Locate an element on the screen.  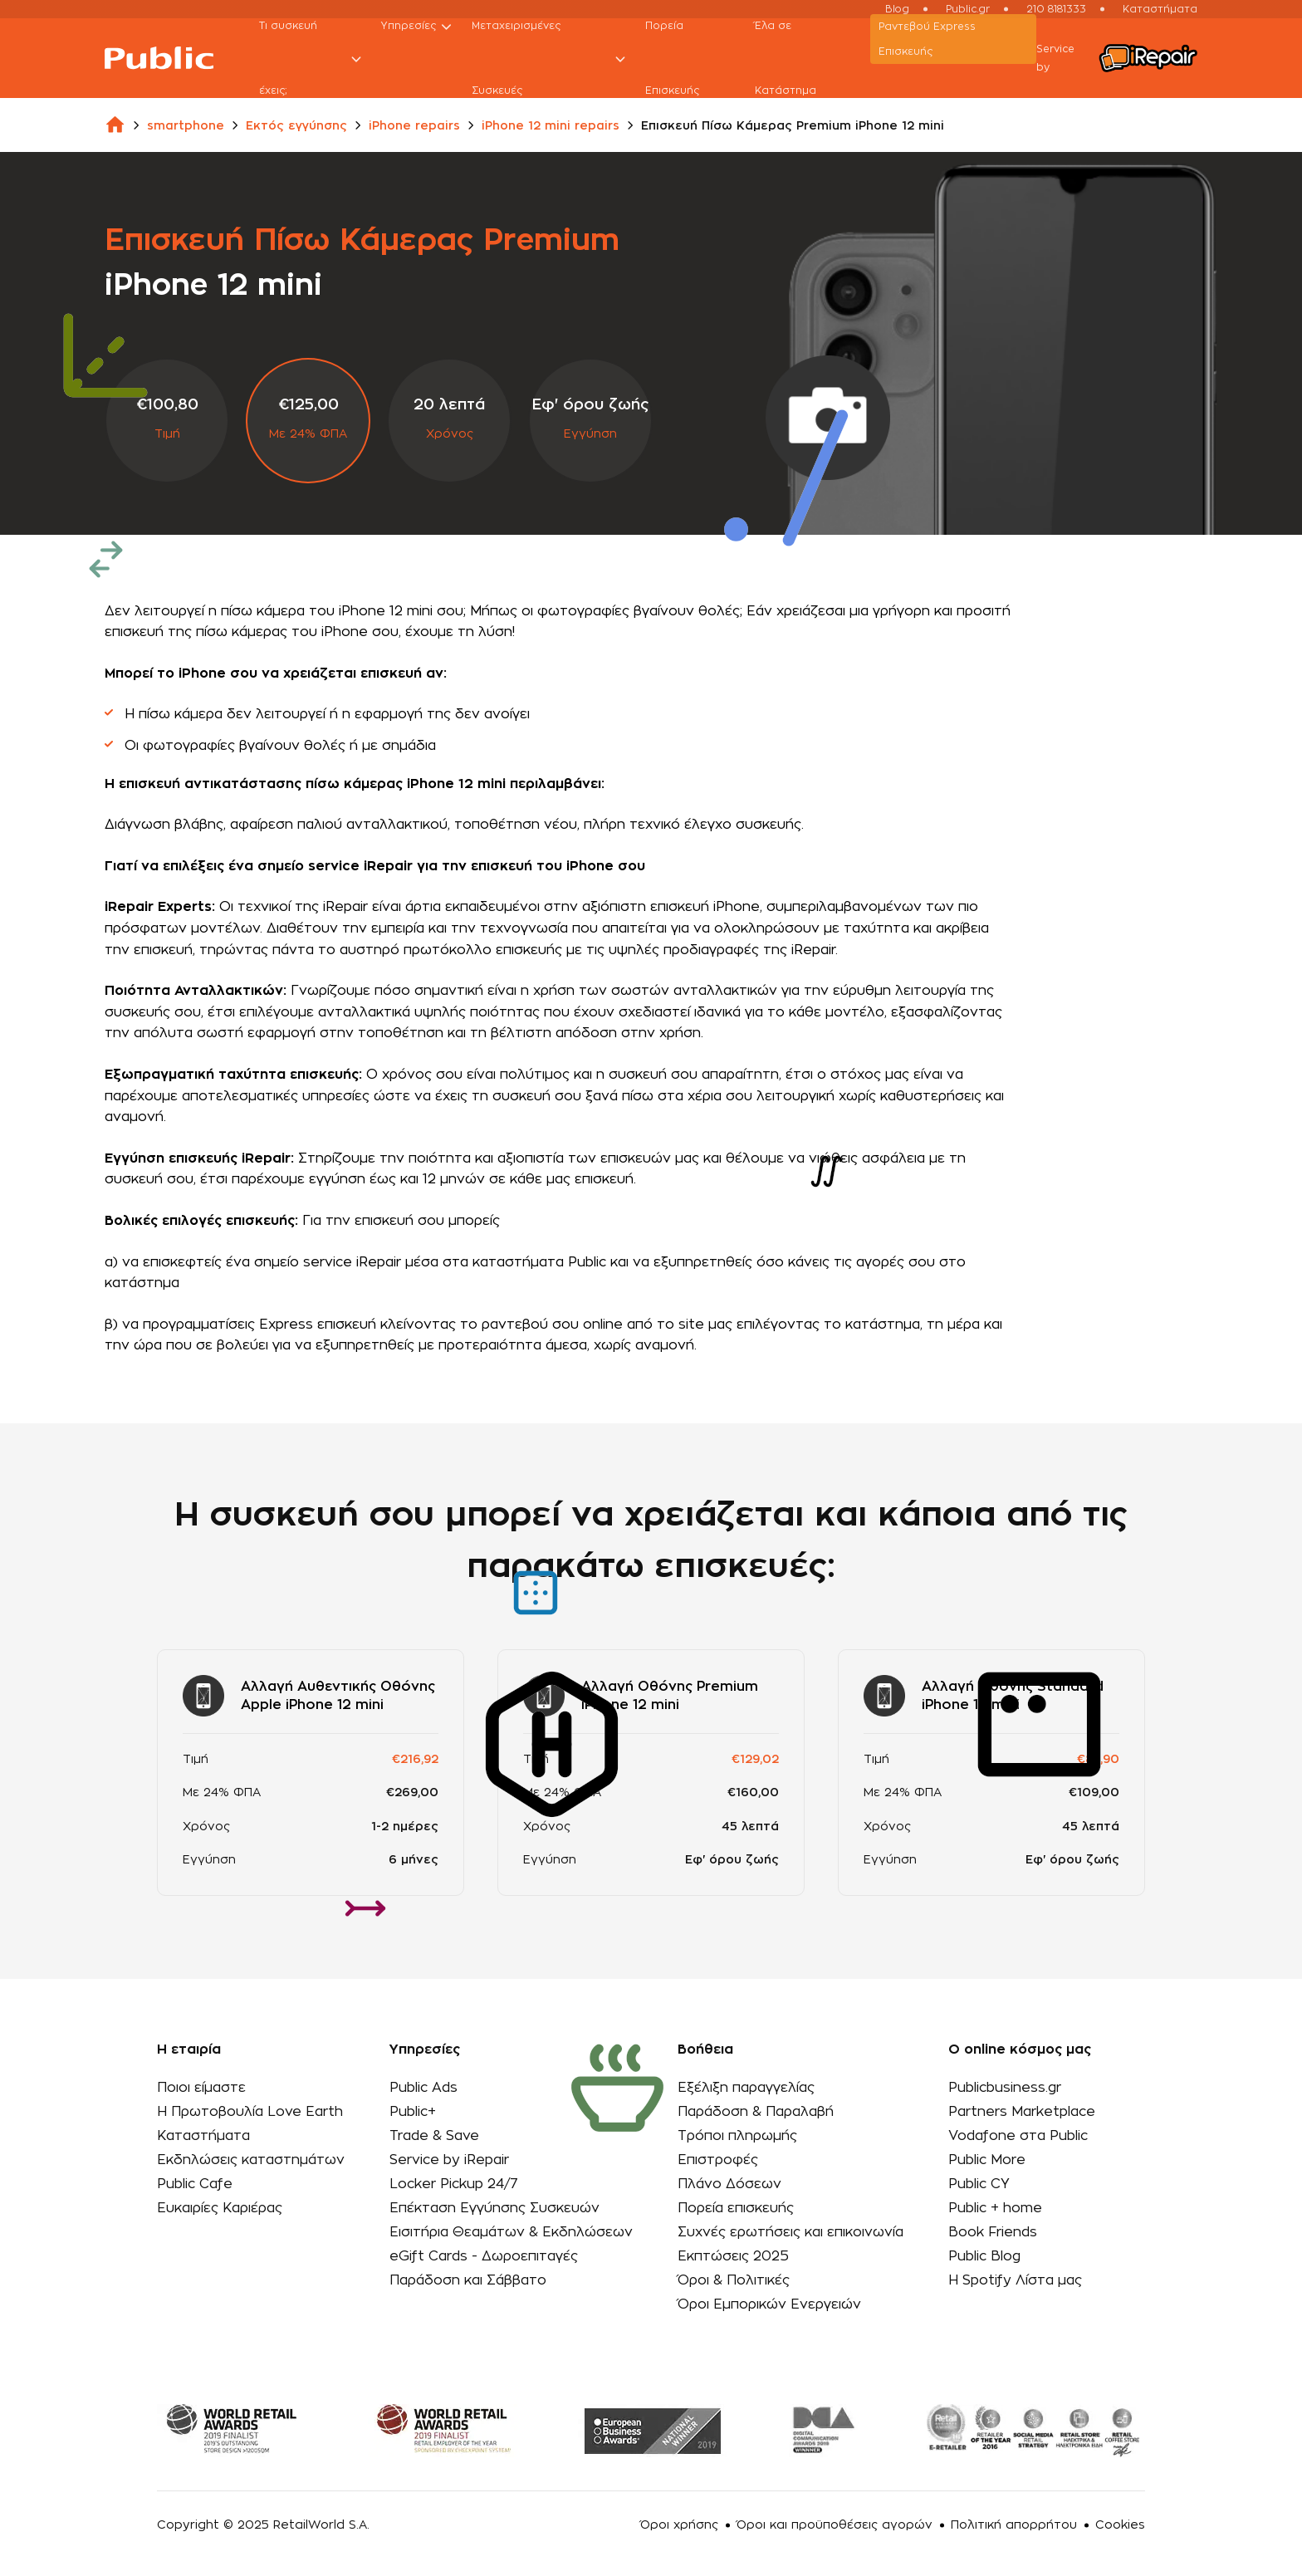
toggle 3D view mode is located at coordinates (105, 355).